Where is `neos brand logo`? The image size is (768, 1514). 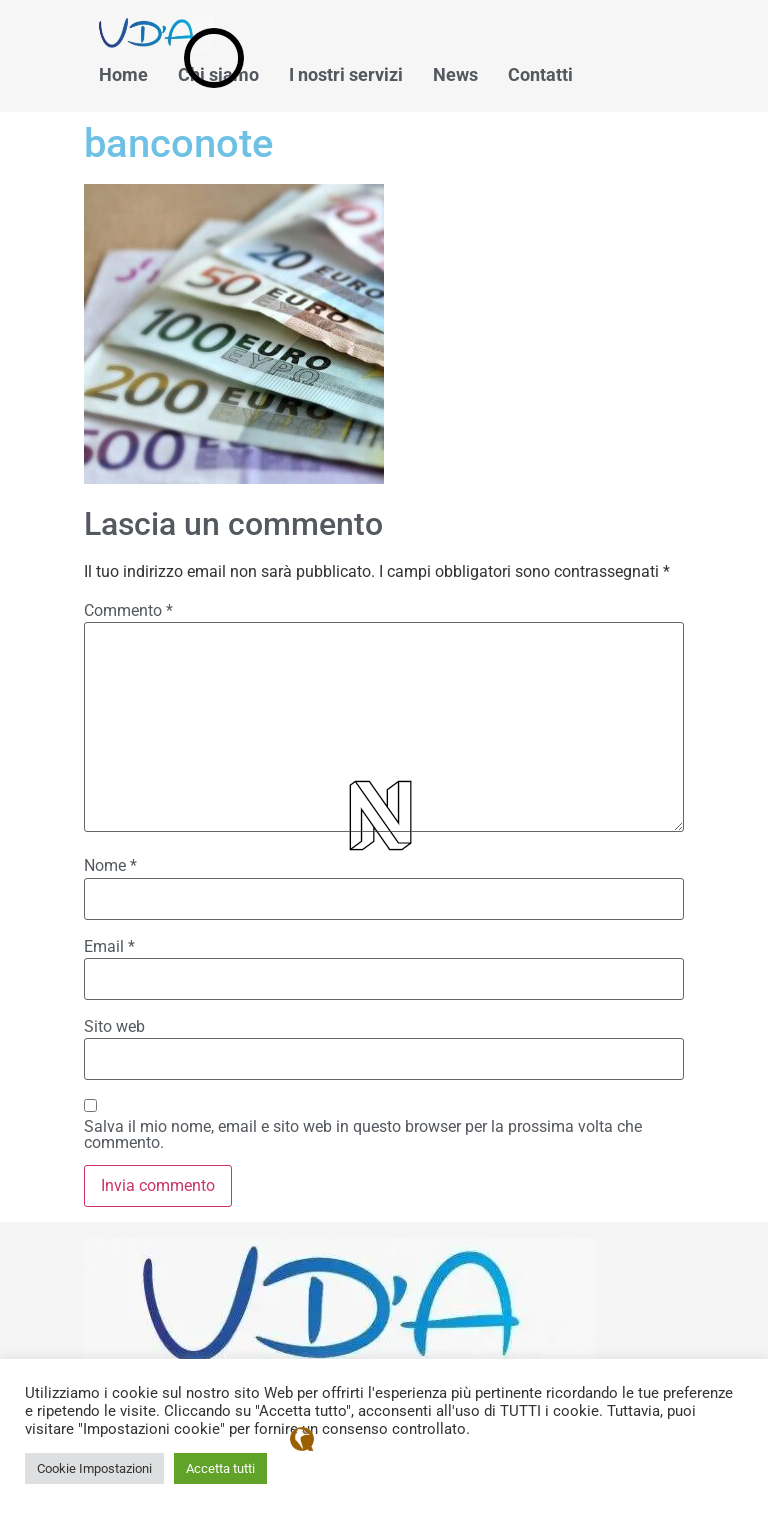
neos brand logo is located at coordinates (380, 815).